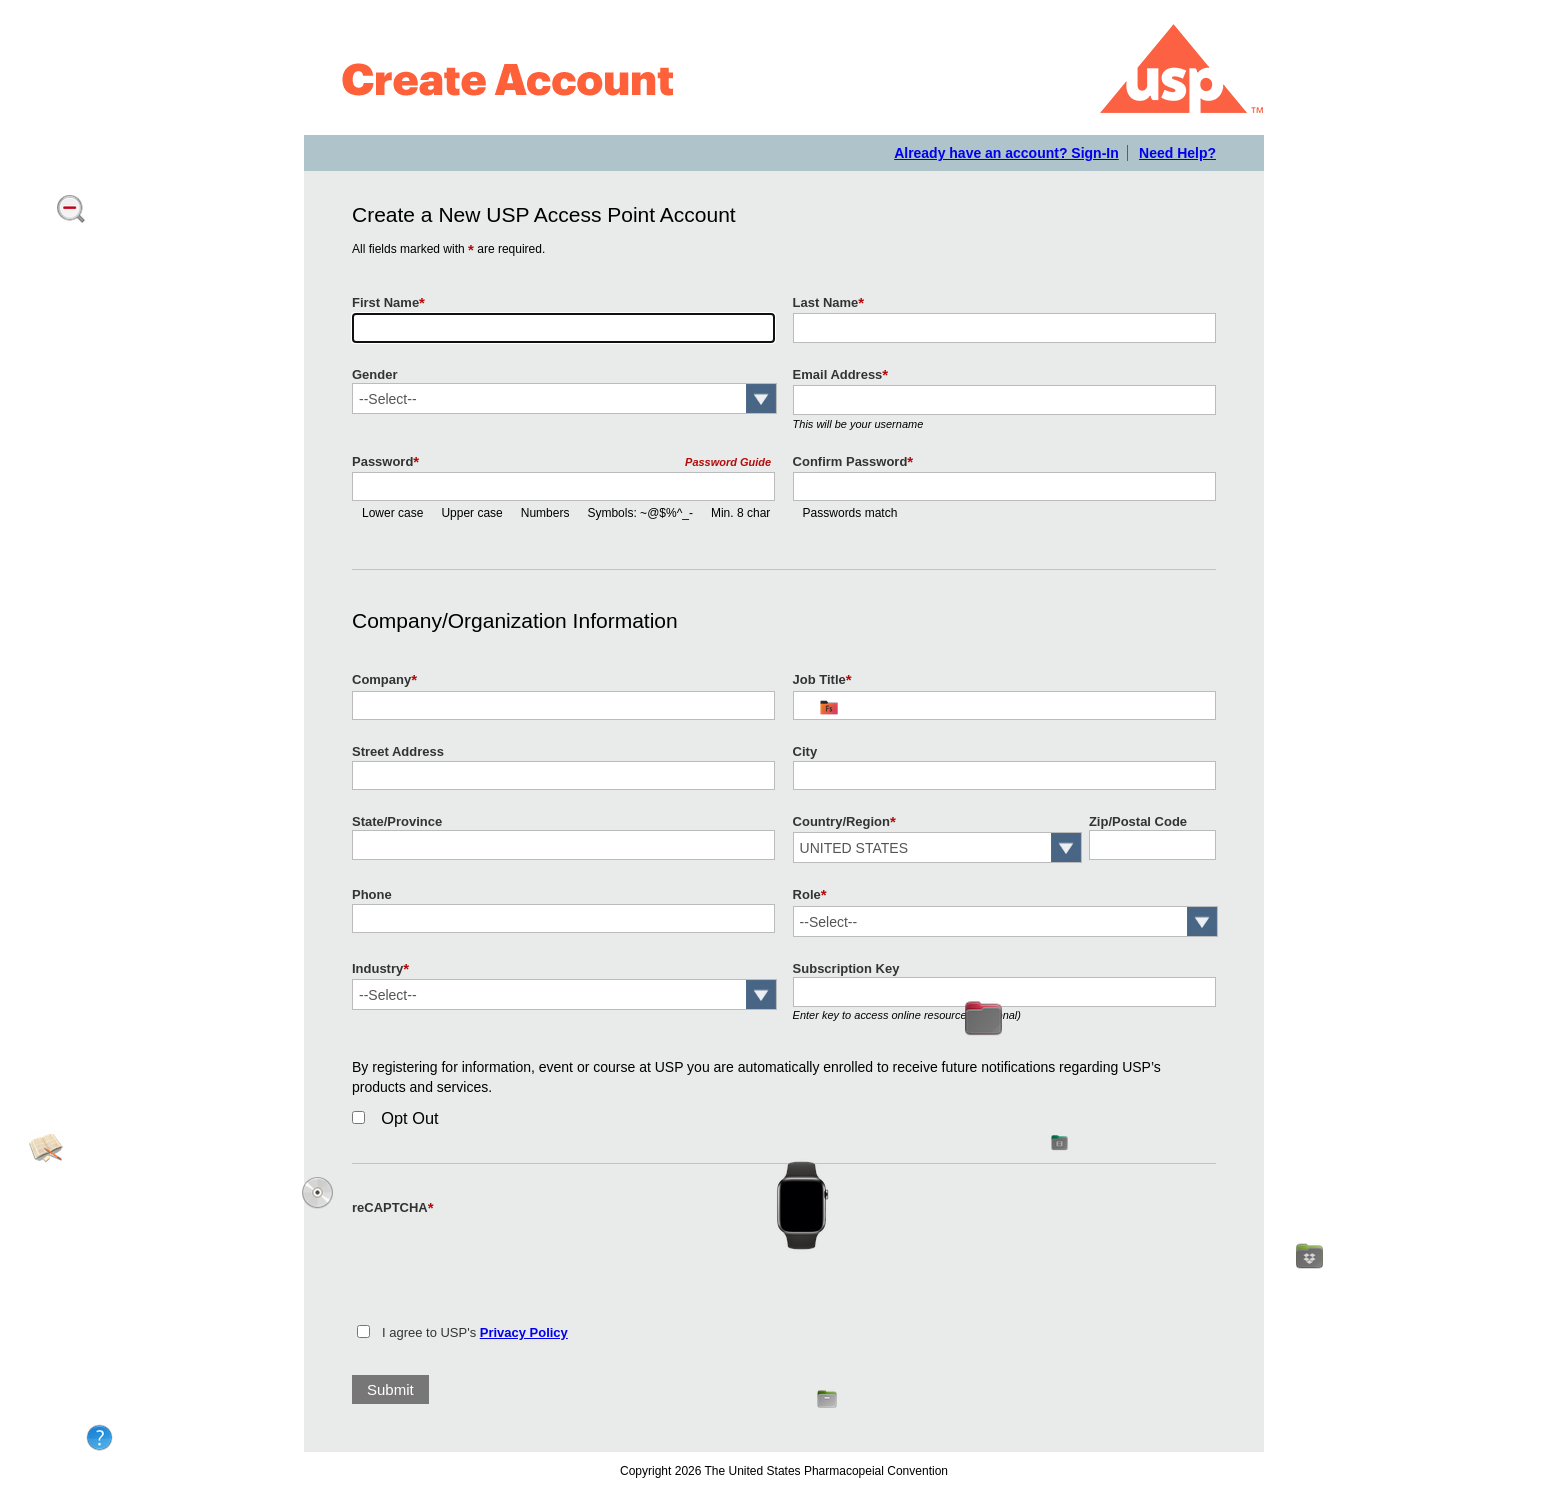  I want to click on open your videos folder, so click(1059, 1142).